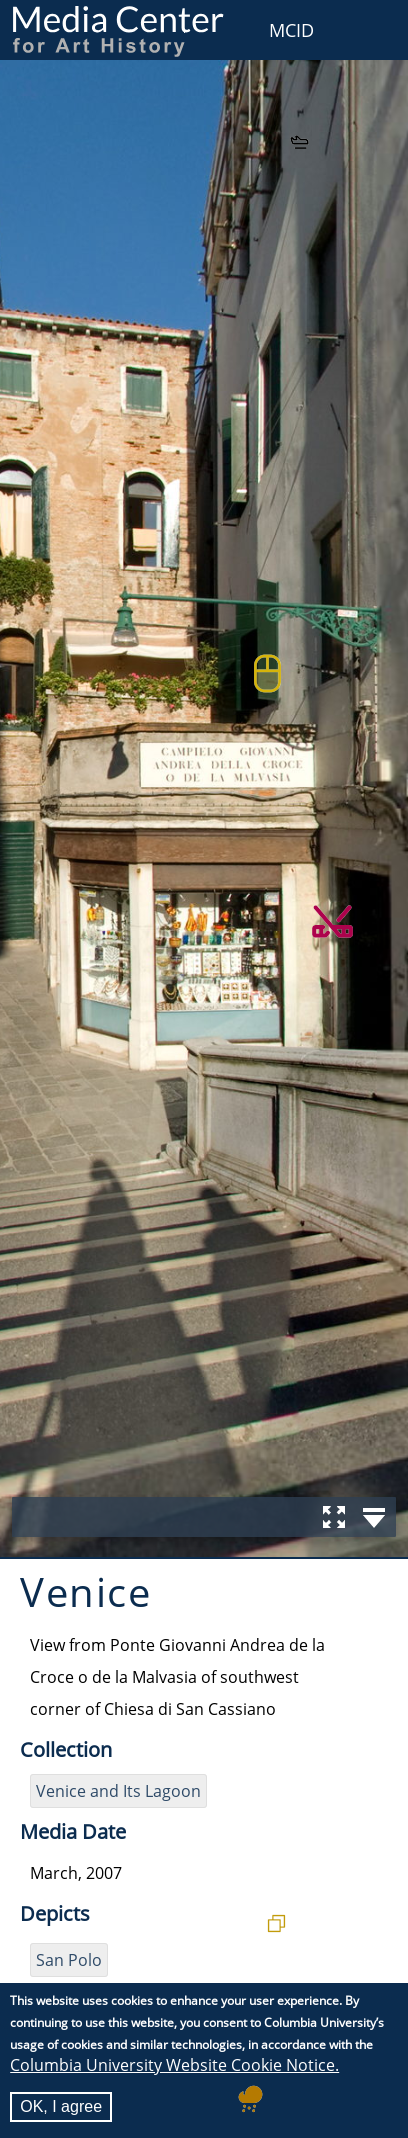 The width and height of the screenshot is (408, 2138). What do you see at coordinates (332, 921) in the screenshot?
I see `view hockey scores or stats` at bounding box center [332, 921].